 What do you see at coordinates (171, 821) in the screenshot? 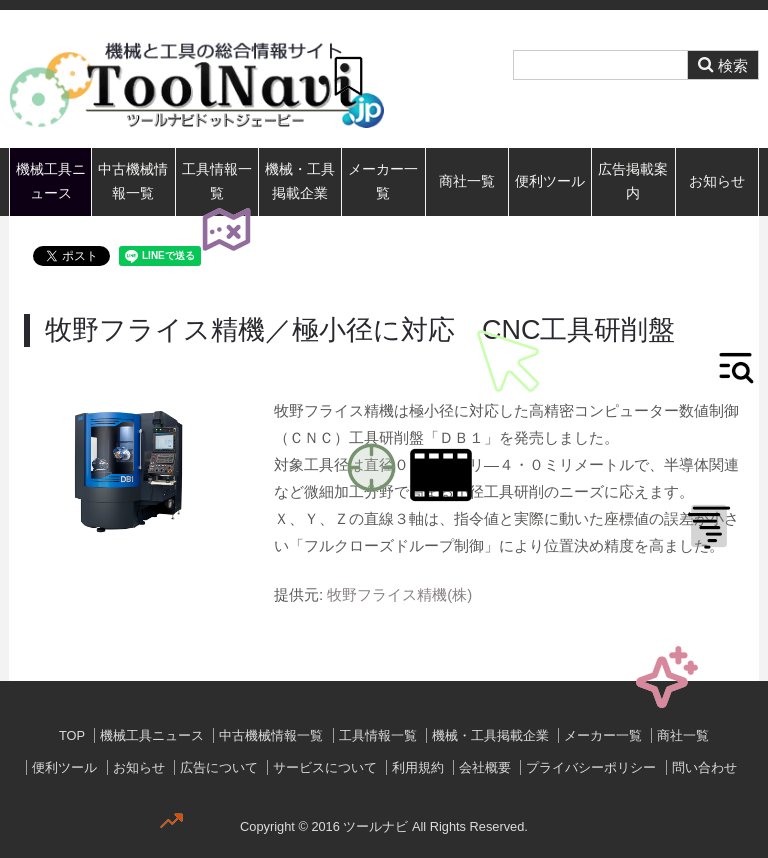
I see `view trending or popular content` at bounding box center [171, 821].